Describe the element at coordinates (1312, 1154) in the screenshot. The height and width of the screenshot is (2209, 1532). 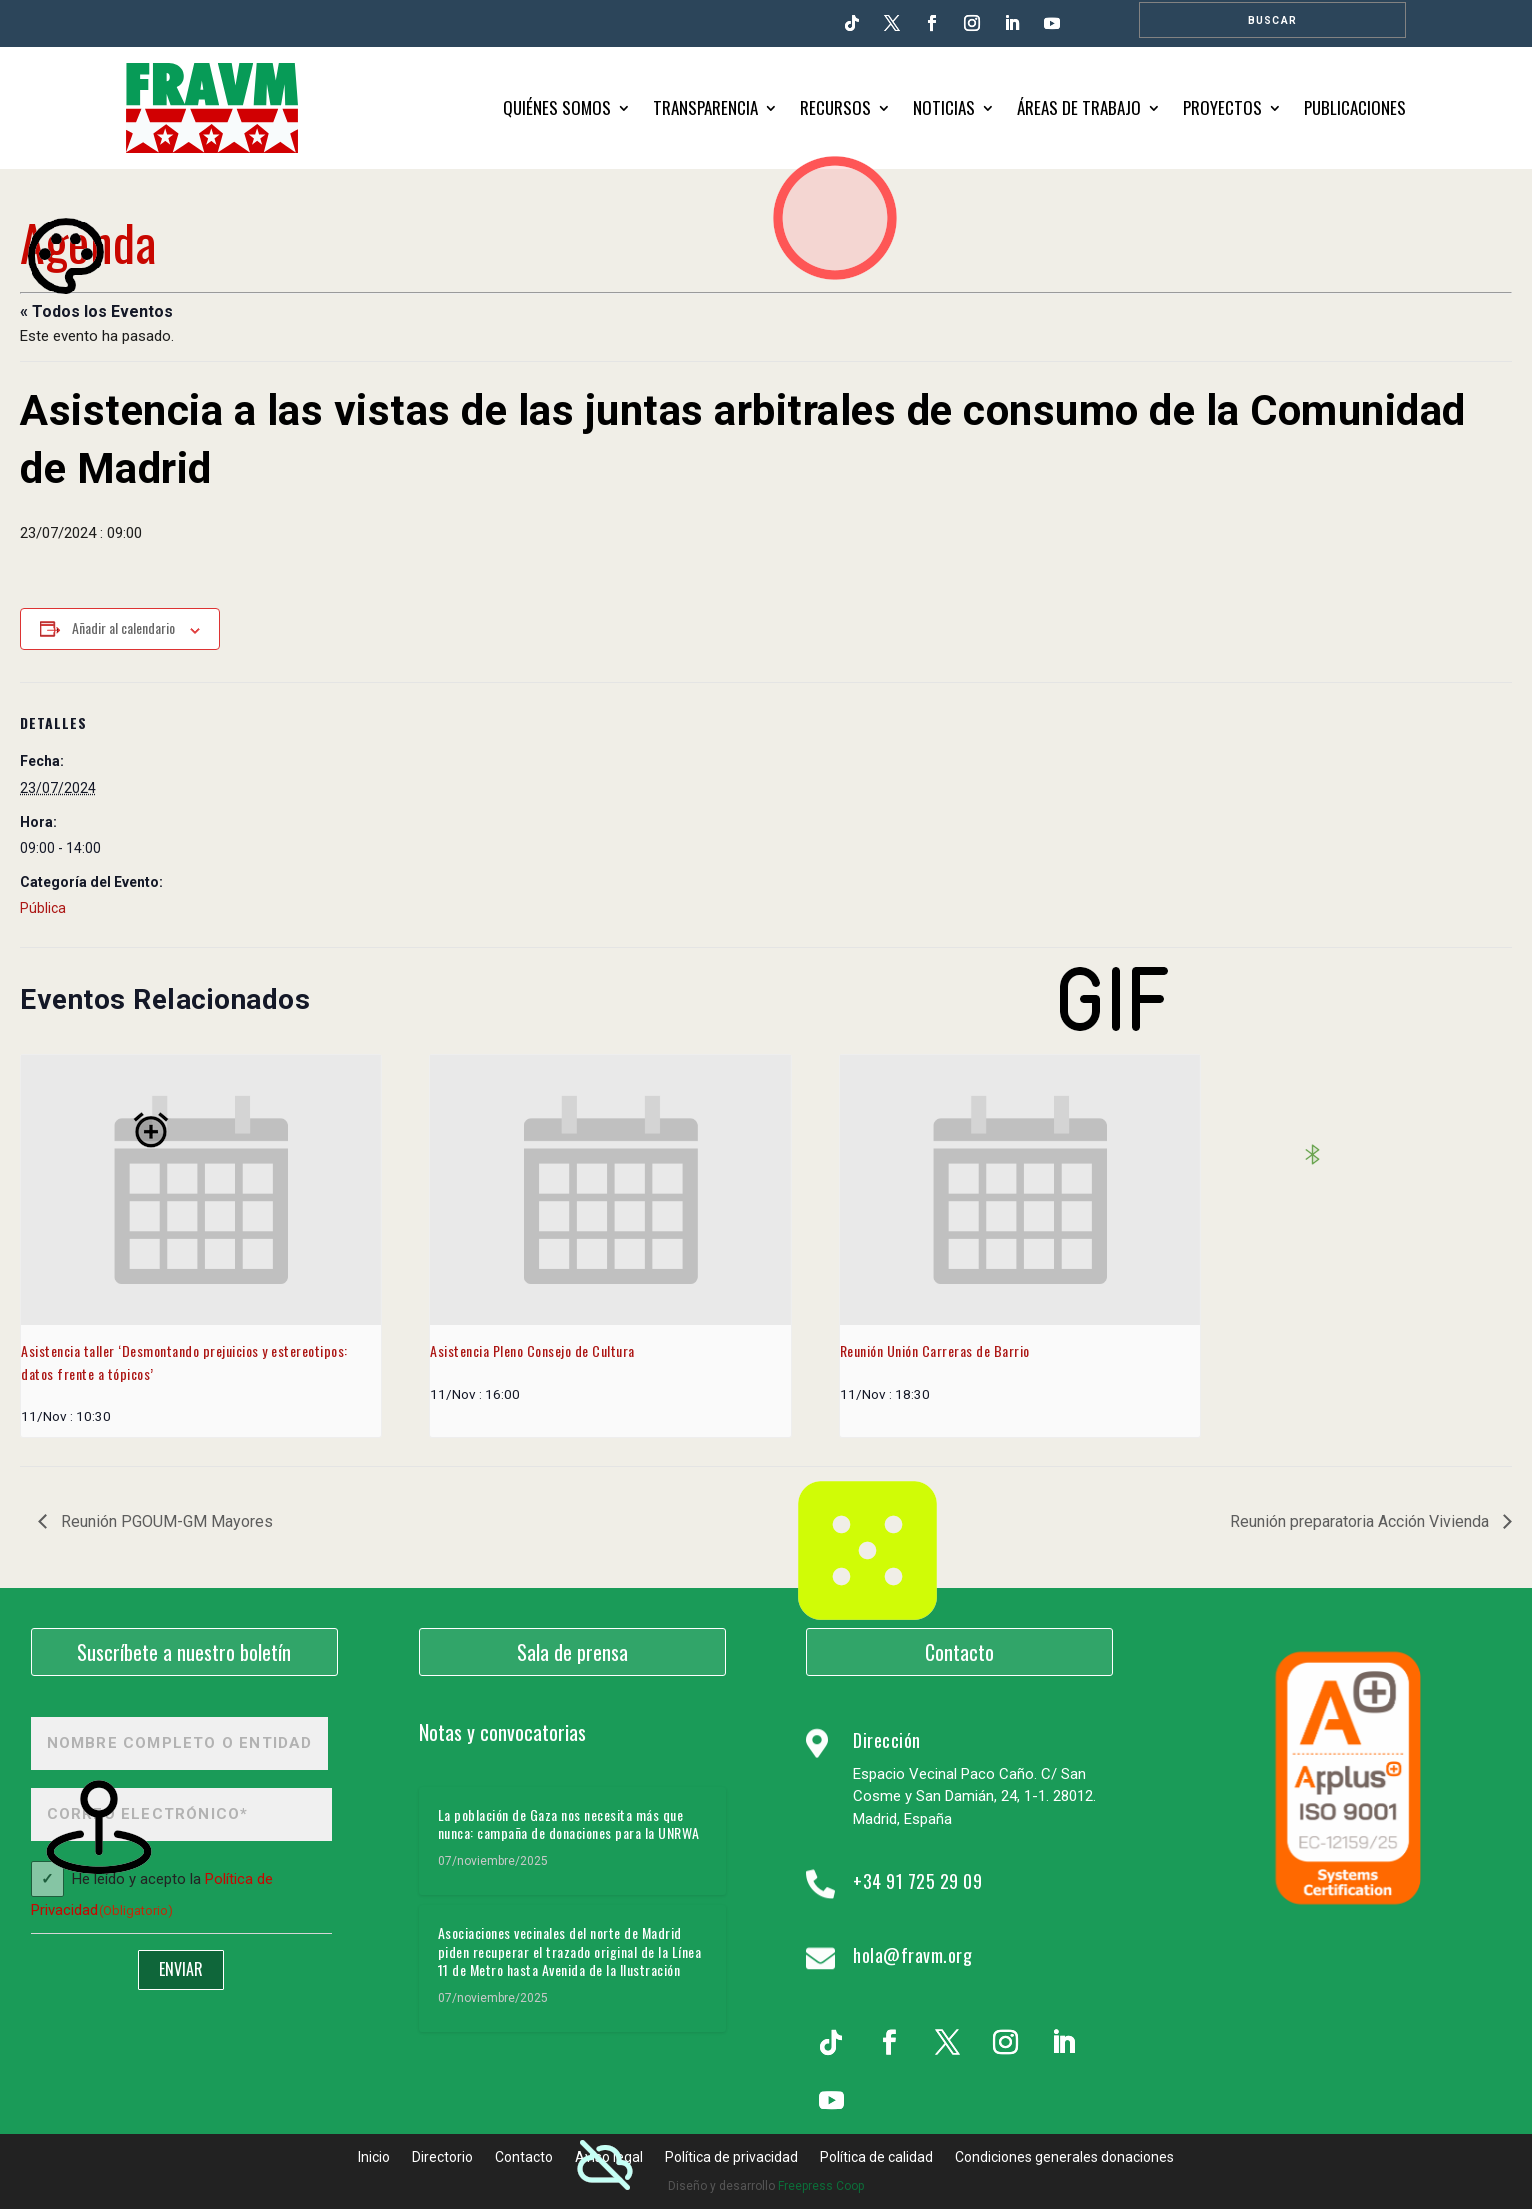
I see `toggle bluetooth connectivity on or off` at that location.